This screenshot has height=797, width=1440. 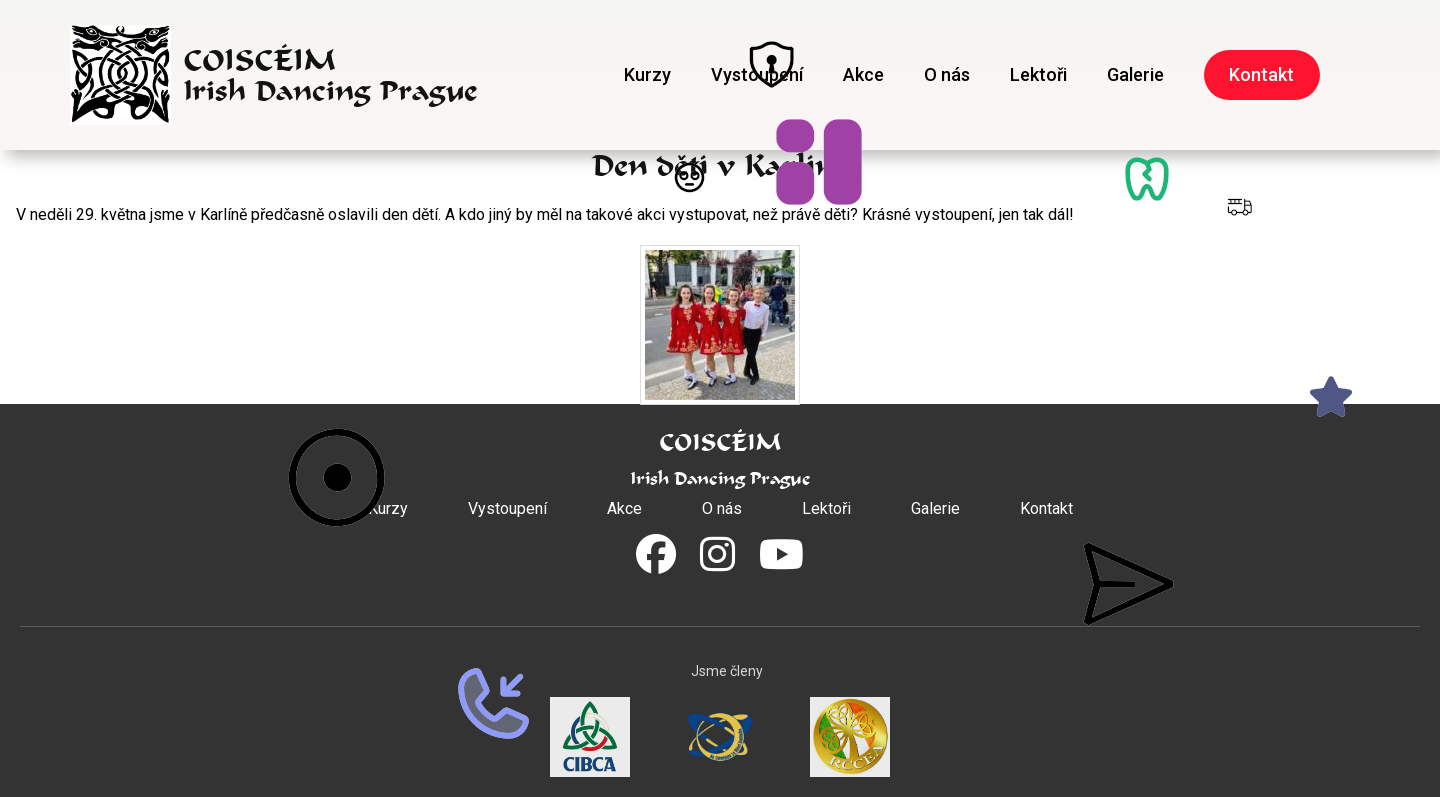 I want to click on switch to grid or layout view, so click(x=819, y=162).